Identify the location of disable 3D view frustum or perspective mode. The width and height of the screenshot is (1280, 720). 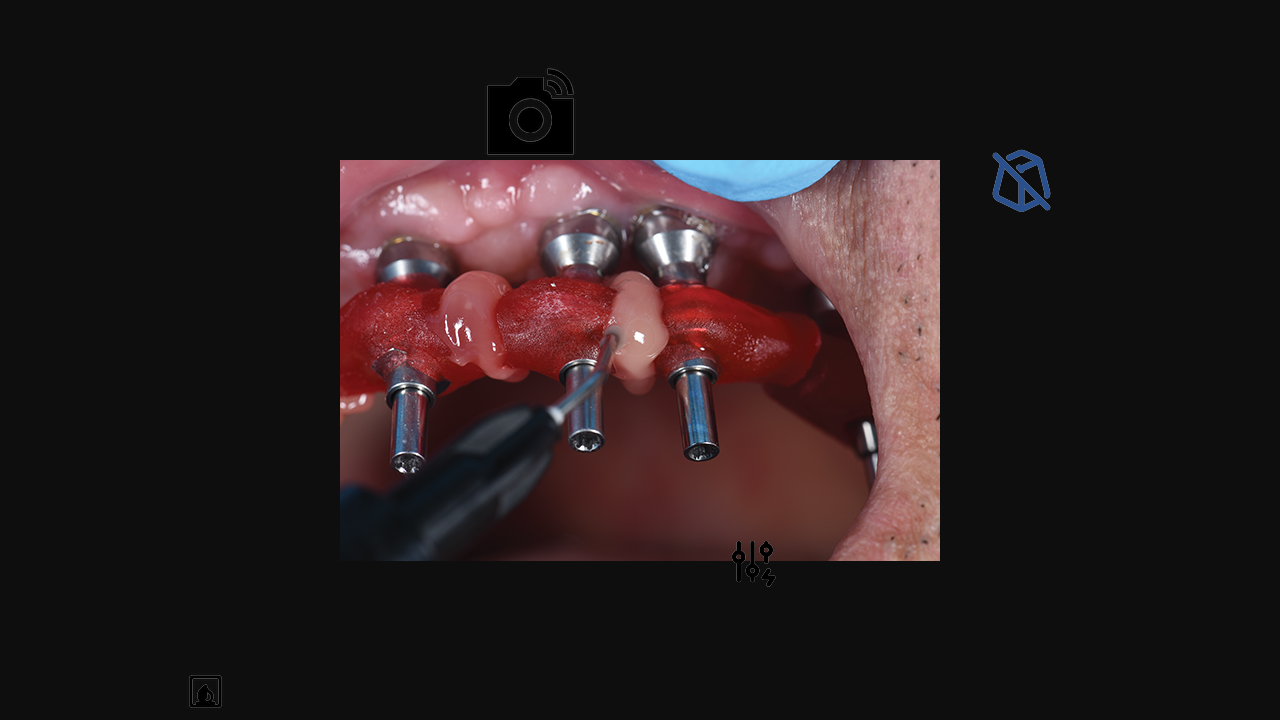
(1021, 181).